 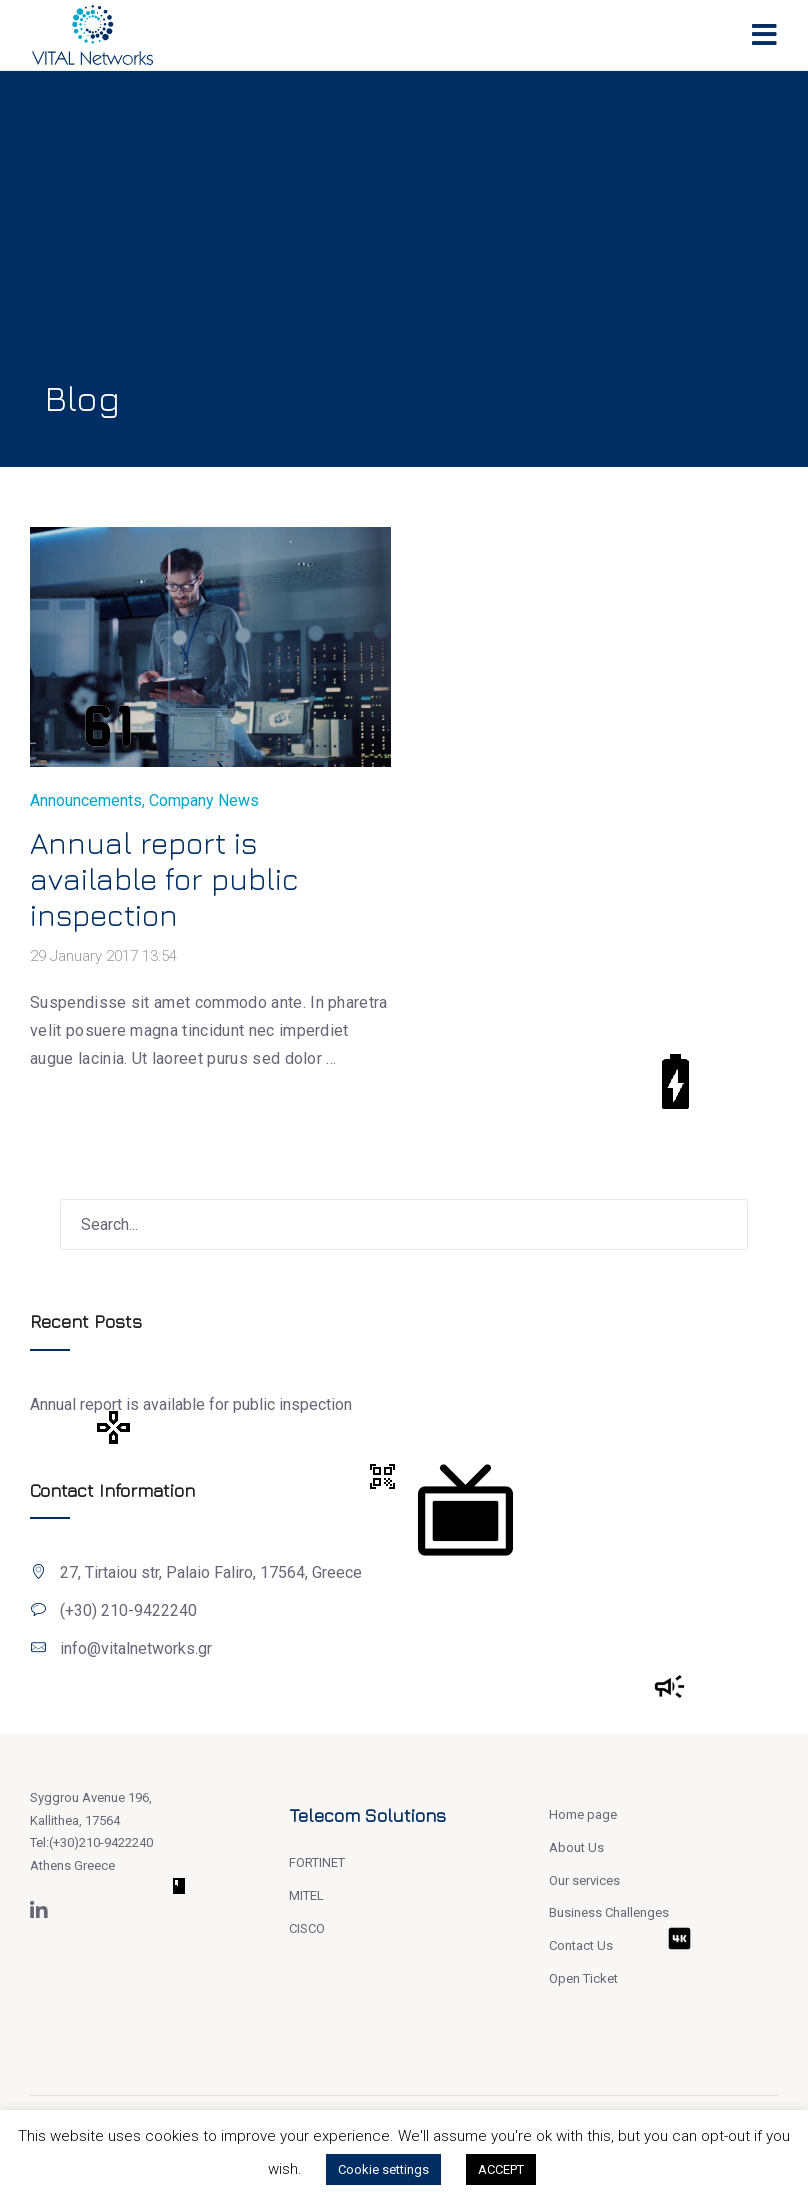 What do you see at coordinates (679, 1938) in the screenshot?
I see `indicates 4K video quality is available` at bounding box center [679, 1938].